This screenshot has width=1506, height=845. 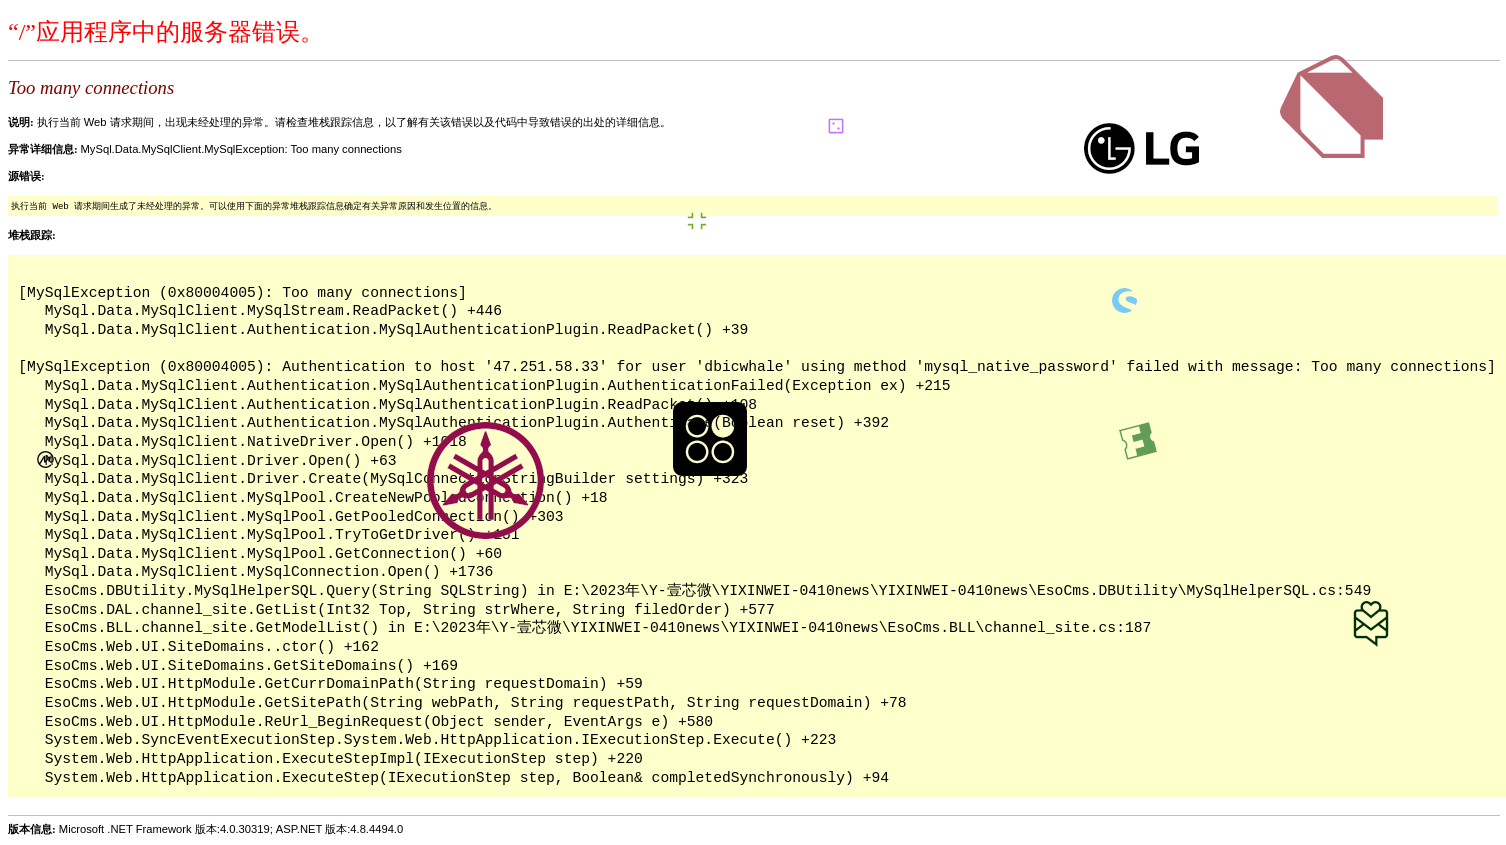 What do you see at coordinates (1371, 624) in the screenshot?
I see `open tinyletter email newsletter service` at bounding box center [1371, 624].